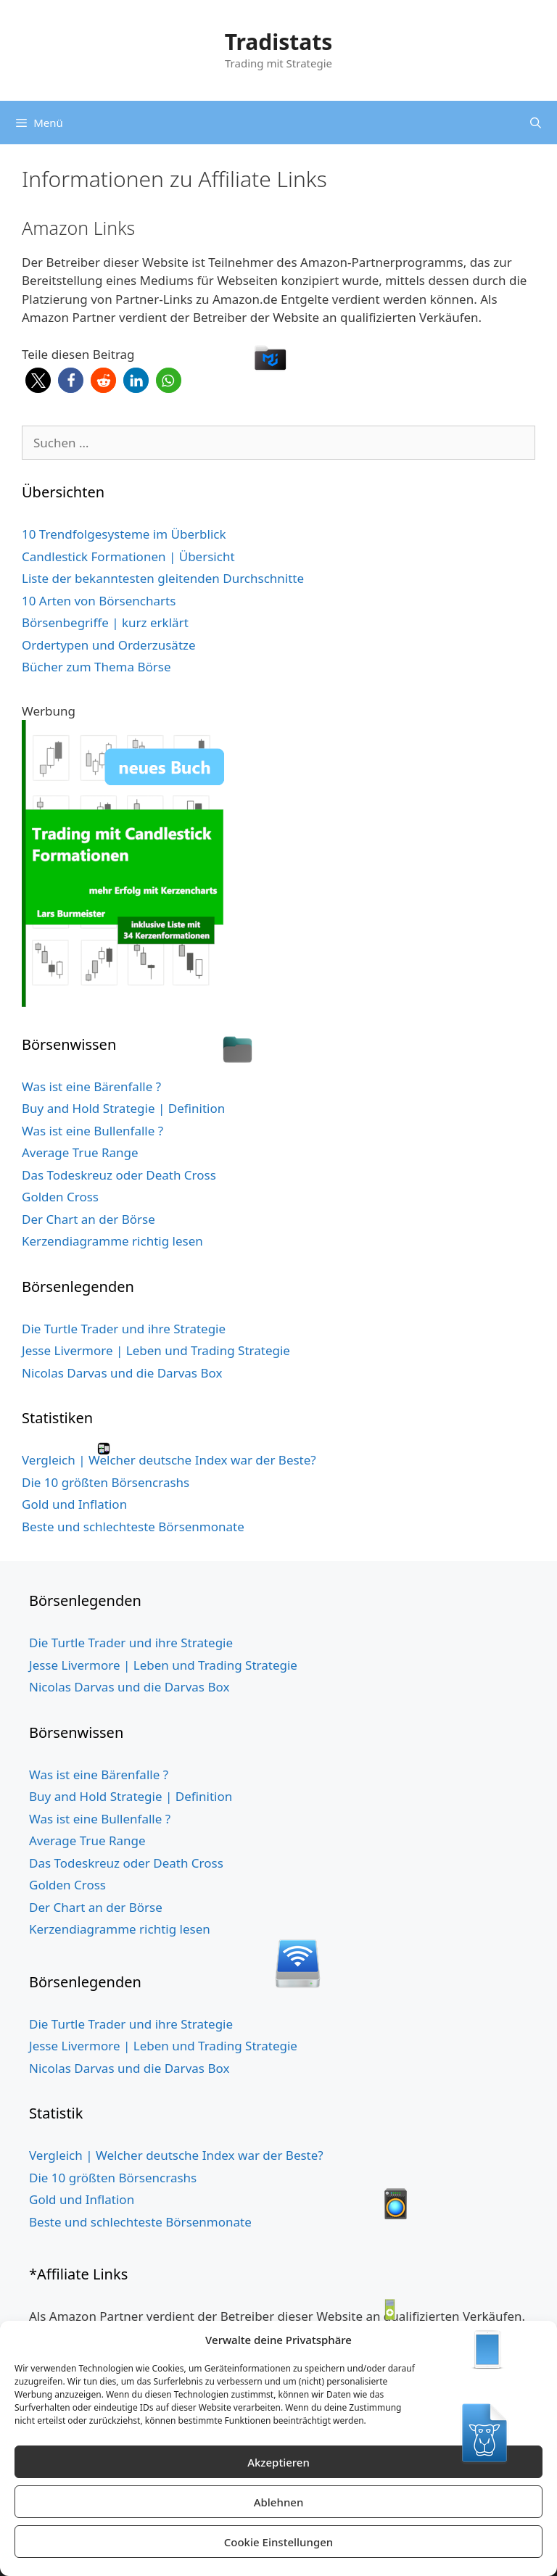 The height and width of the screenshot is (2576, 557). Describe the element at coordinates (484, 2434) in the screenshot. I see `a perl script or programming file` at that location.